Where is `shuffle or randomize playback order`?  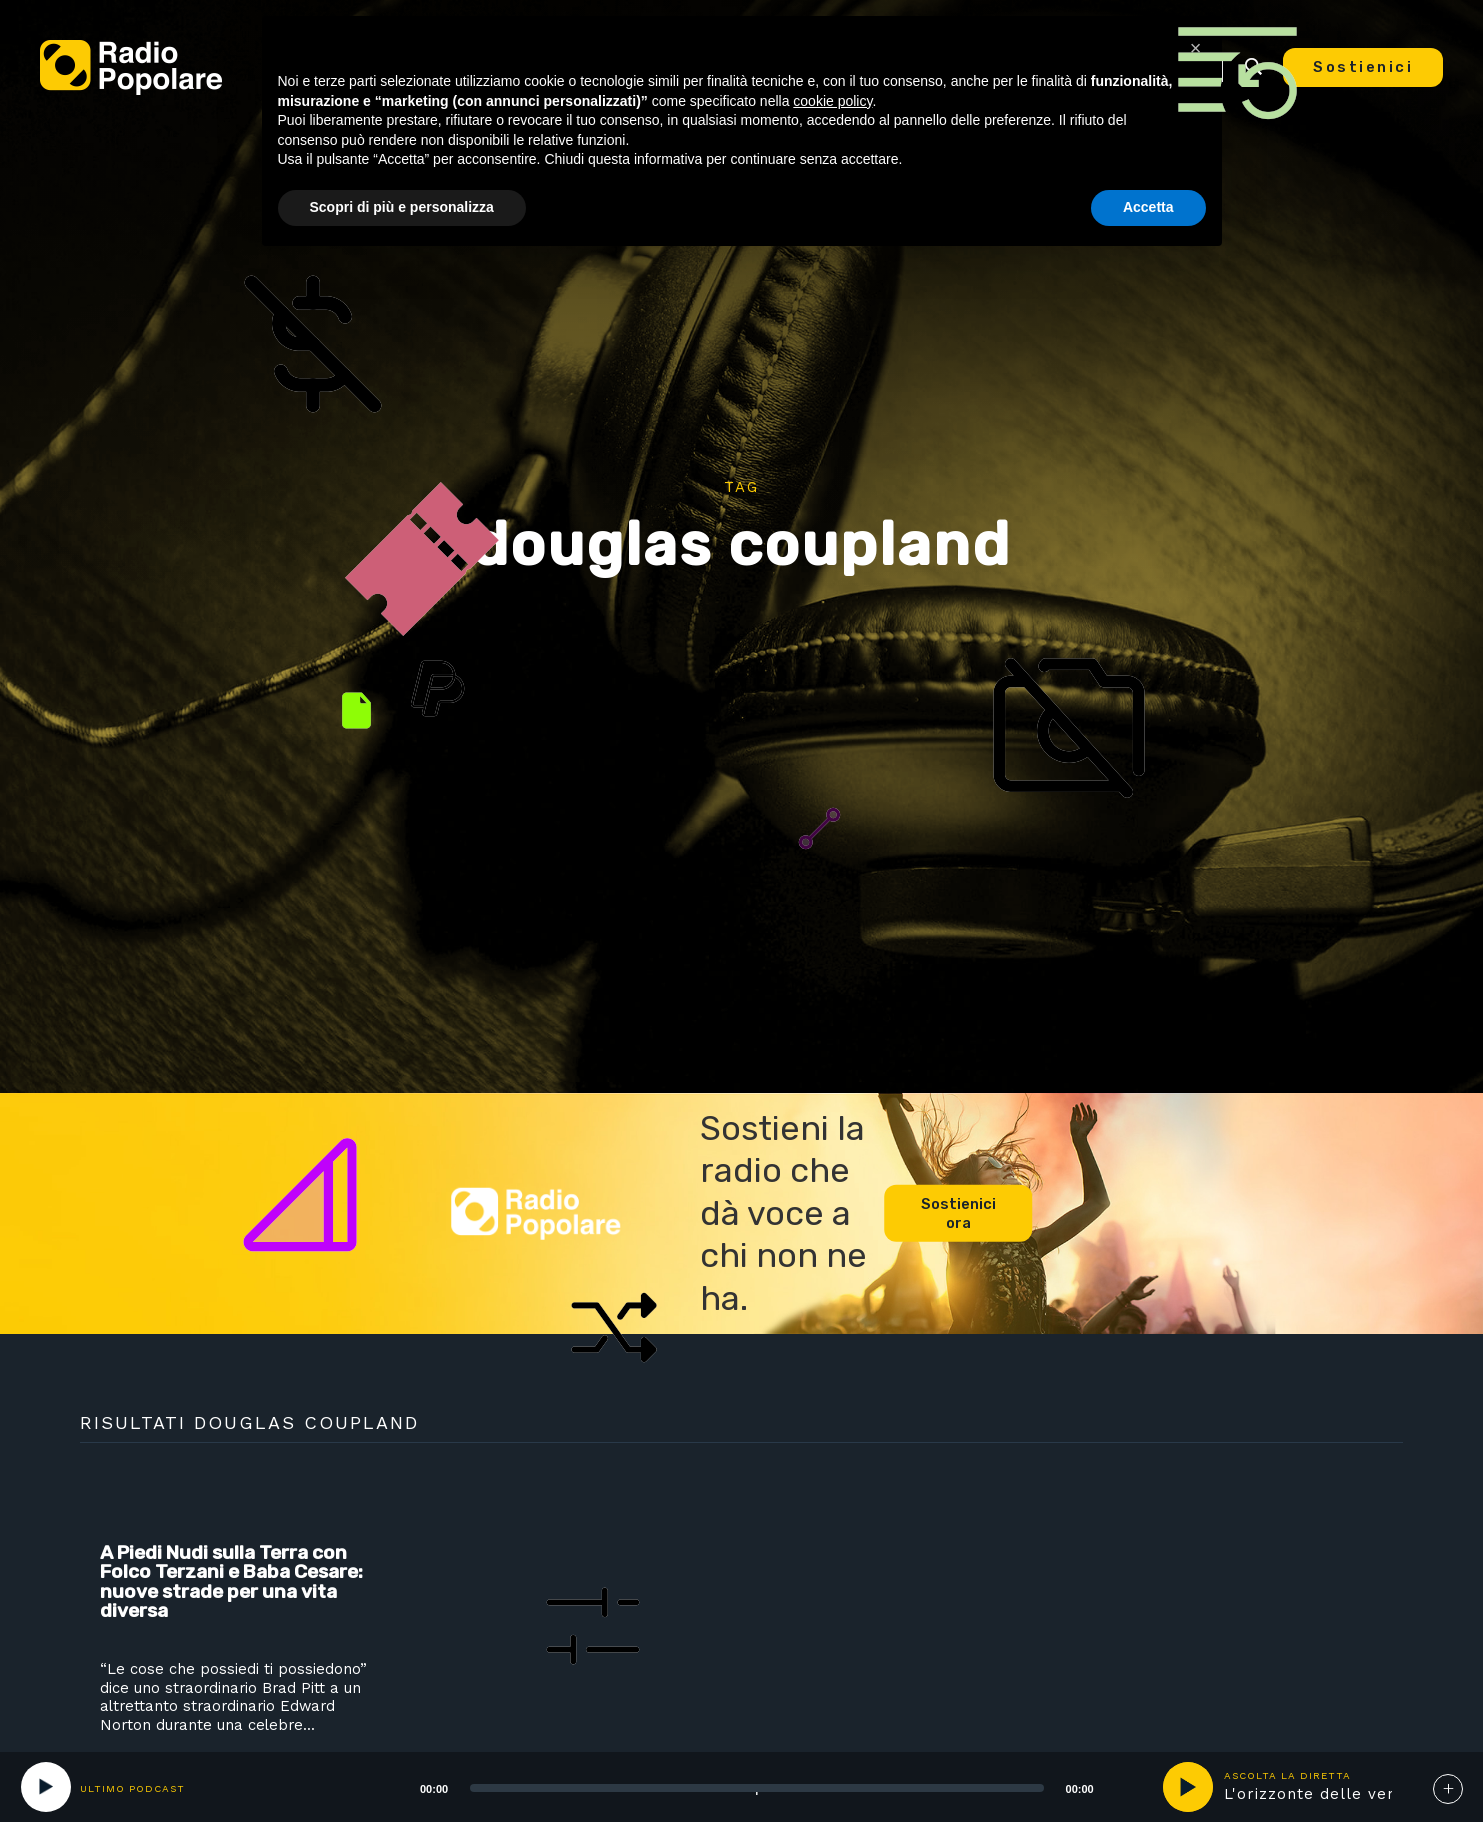
shuffle or randomize playback order is located at coordinates (612, 1327).